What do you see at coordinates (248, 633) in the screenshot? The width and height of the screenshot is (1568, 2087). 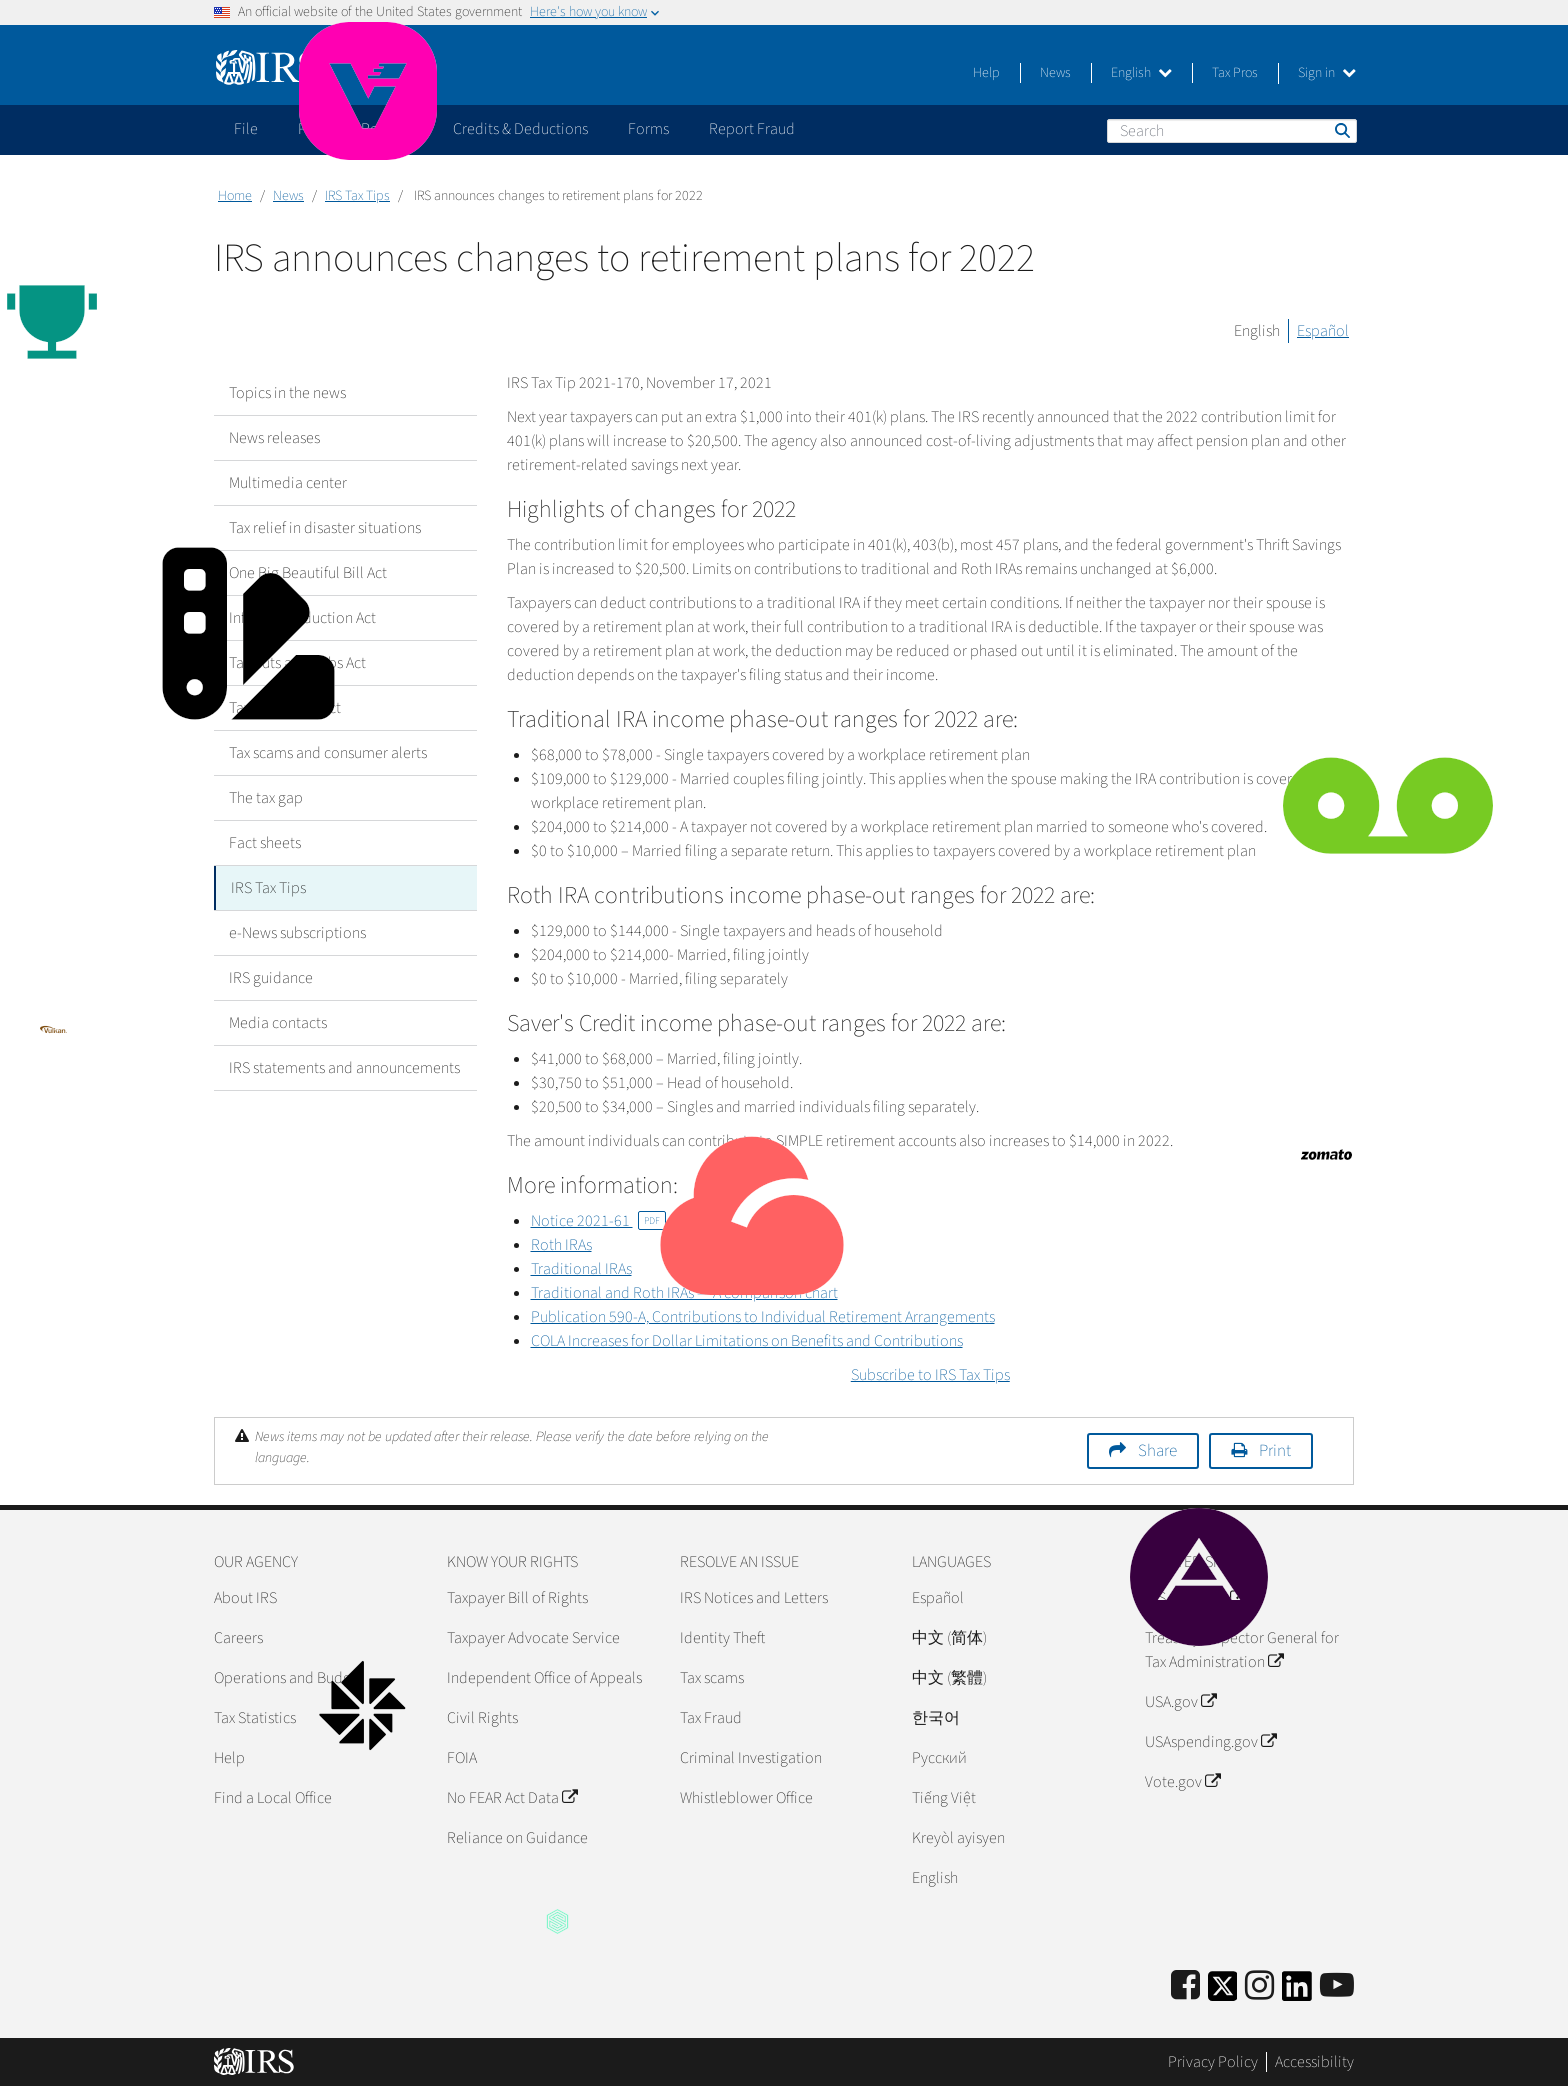 I see `open color palette or theme options` at bounding box center [248, 633].